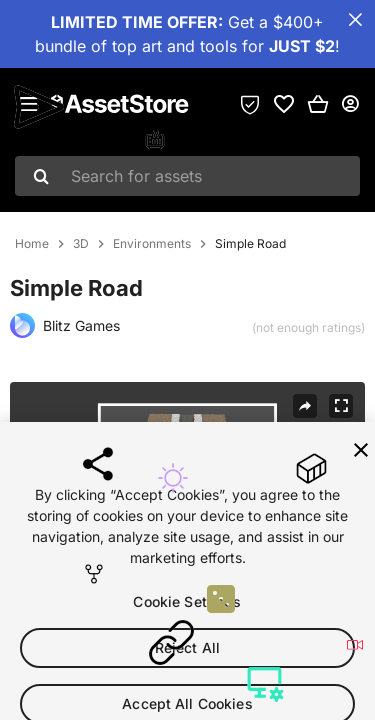 This screenshot has height=720, width=375. What do you see at coordinates (98, 464) in the screenshot?
I see `share this content with others` at bounding box center [98, 464].